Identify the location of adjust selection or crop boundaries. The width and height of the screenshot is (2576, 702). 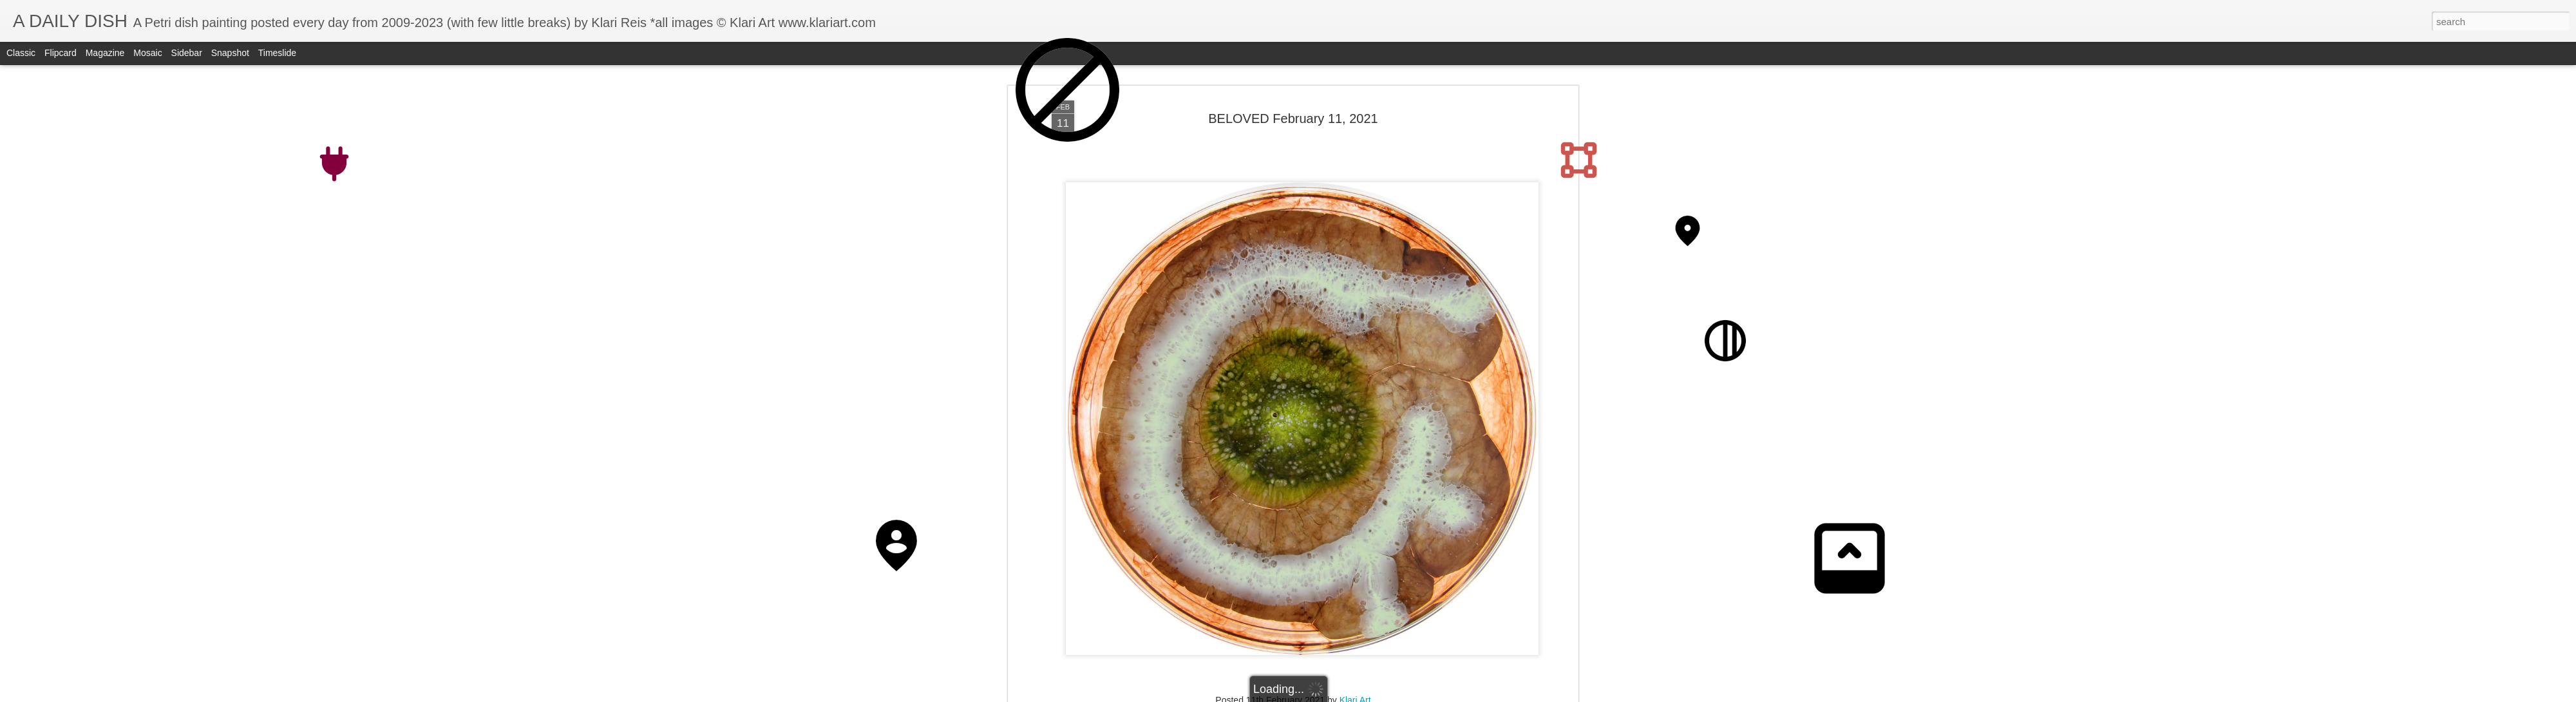
(1578, 160).